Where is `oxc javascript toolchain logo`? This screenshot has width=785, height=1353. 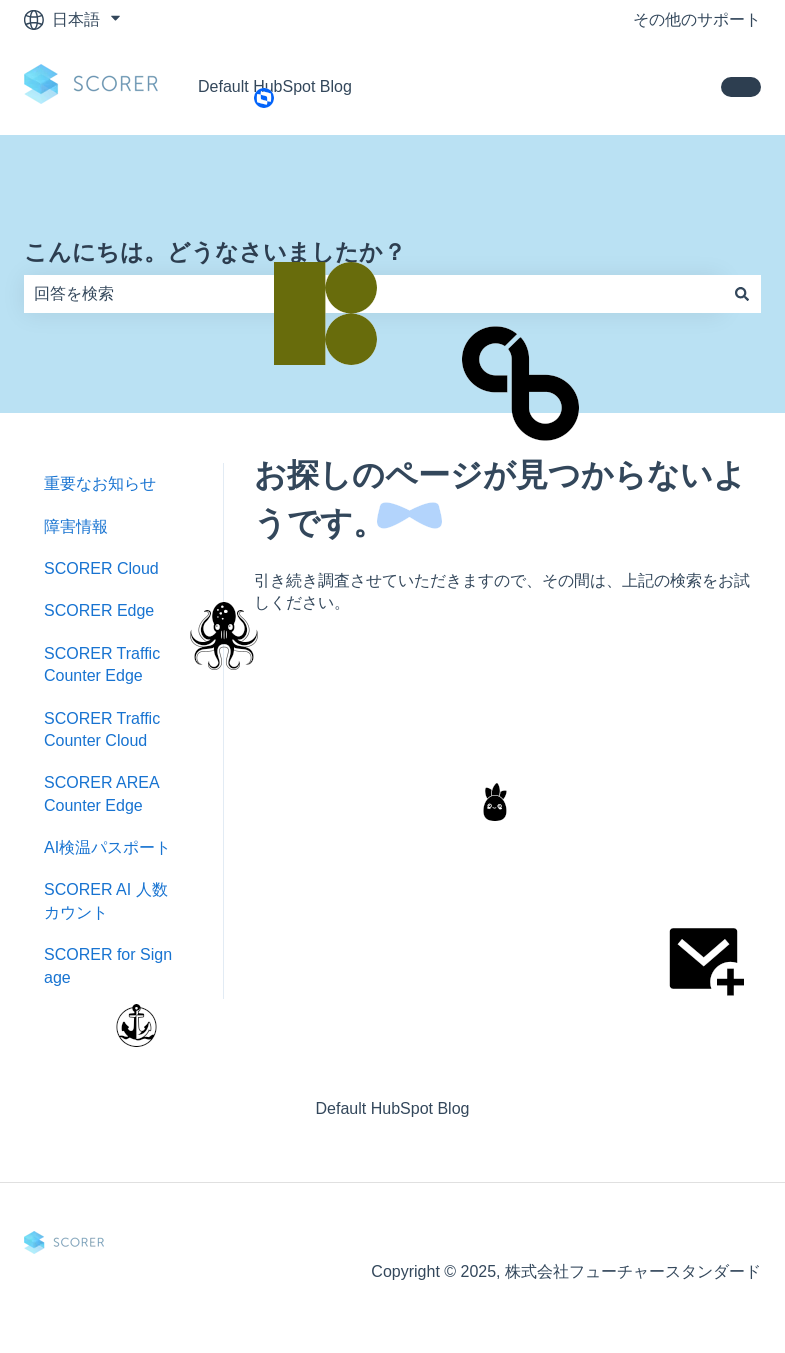
oxc javascript toolchain logo is located at coordinates (136, 1025).